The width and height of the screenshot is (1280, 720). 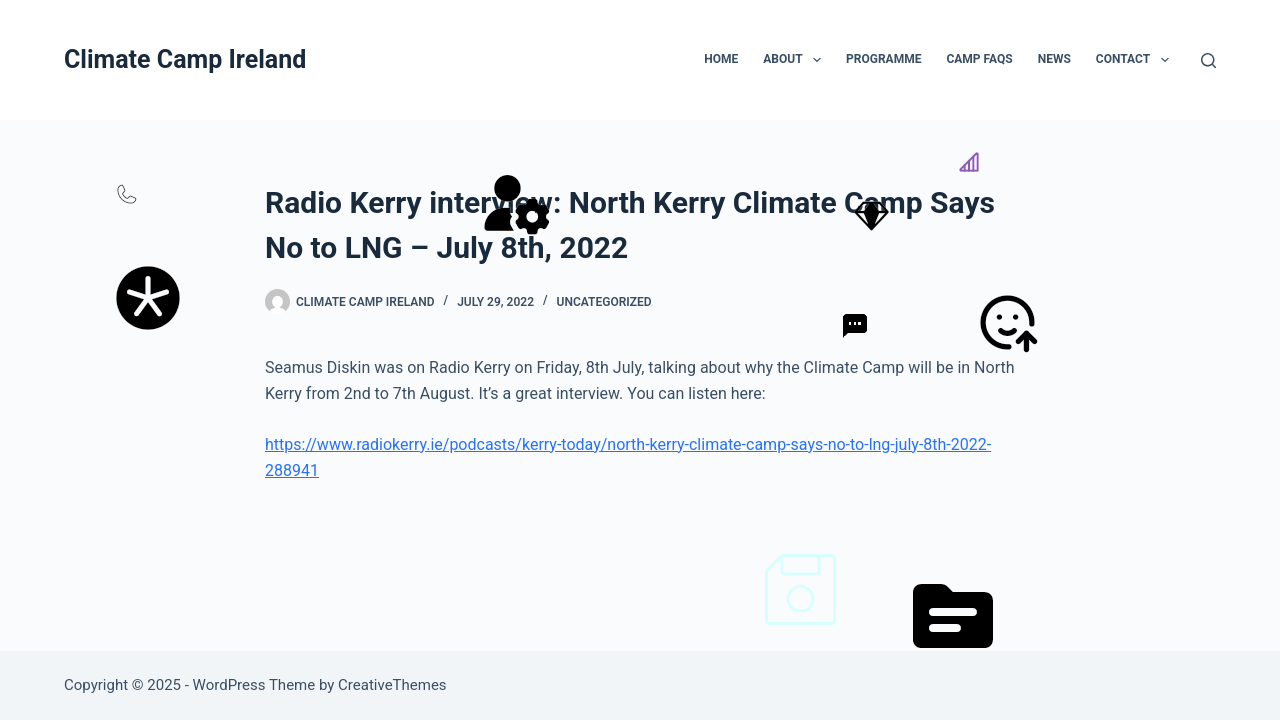 I want to click on improve mood or increase happiness level, so click(x=1007, y=322).